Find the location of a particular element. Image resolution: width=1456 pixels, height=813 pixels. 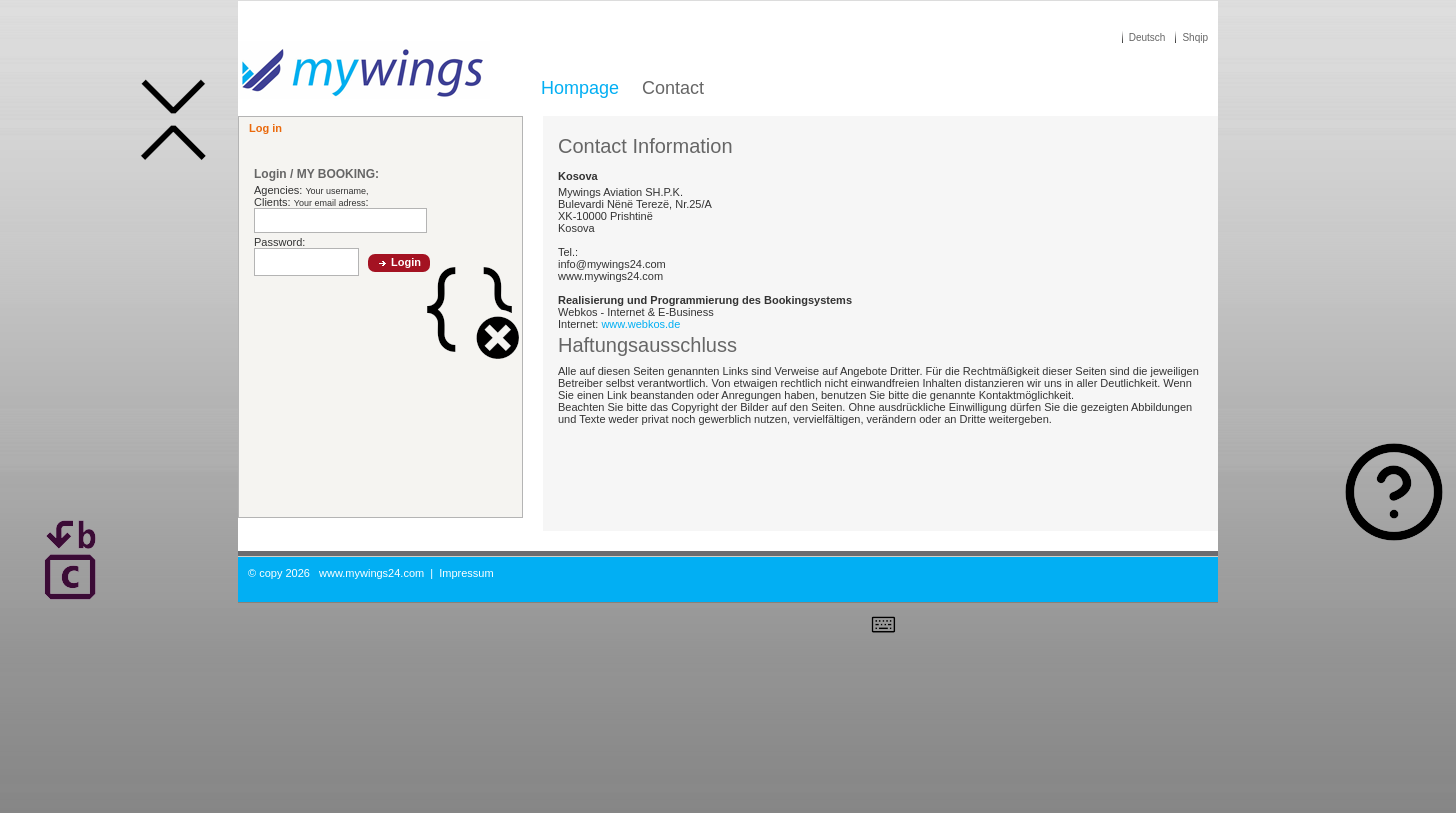

replace selected text or content is located at coordinates (73, 560).